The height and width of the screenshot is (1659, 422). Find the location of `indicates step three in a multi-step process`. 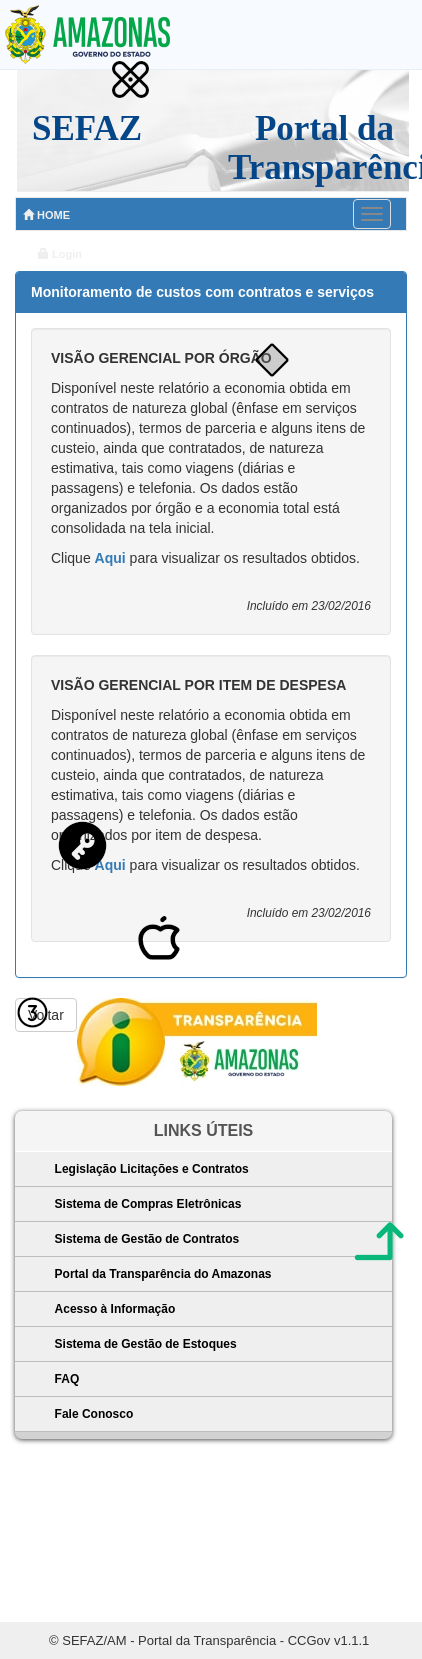

indicates step three in a multi-step process is located at coordinates (32, 1012).